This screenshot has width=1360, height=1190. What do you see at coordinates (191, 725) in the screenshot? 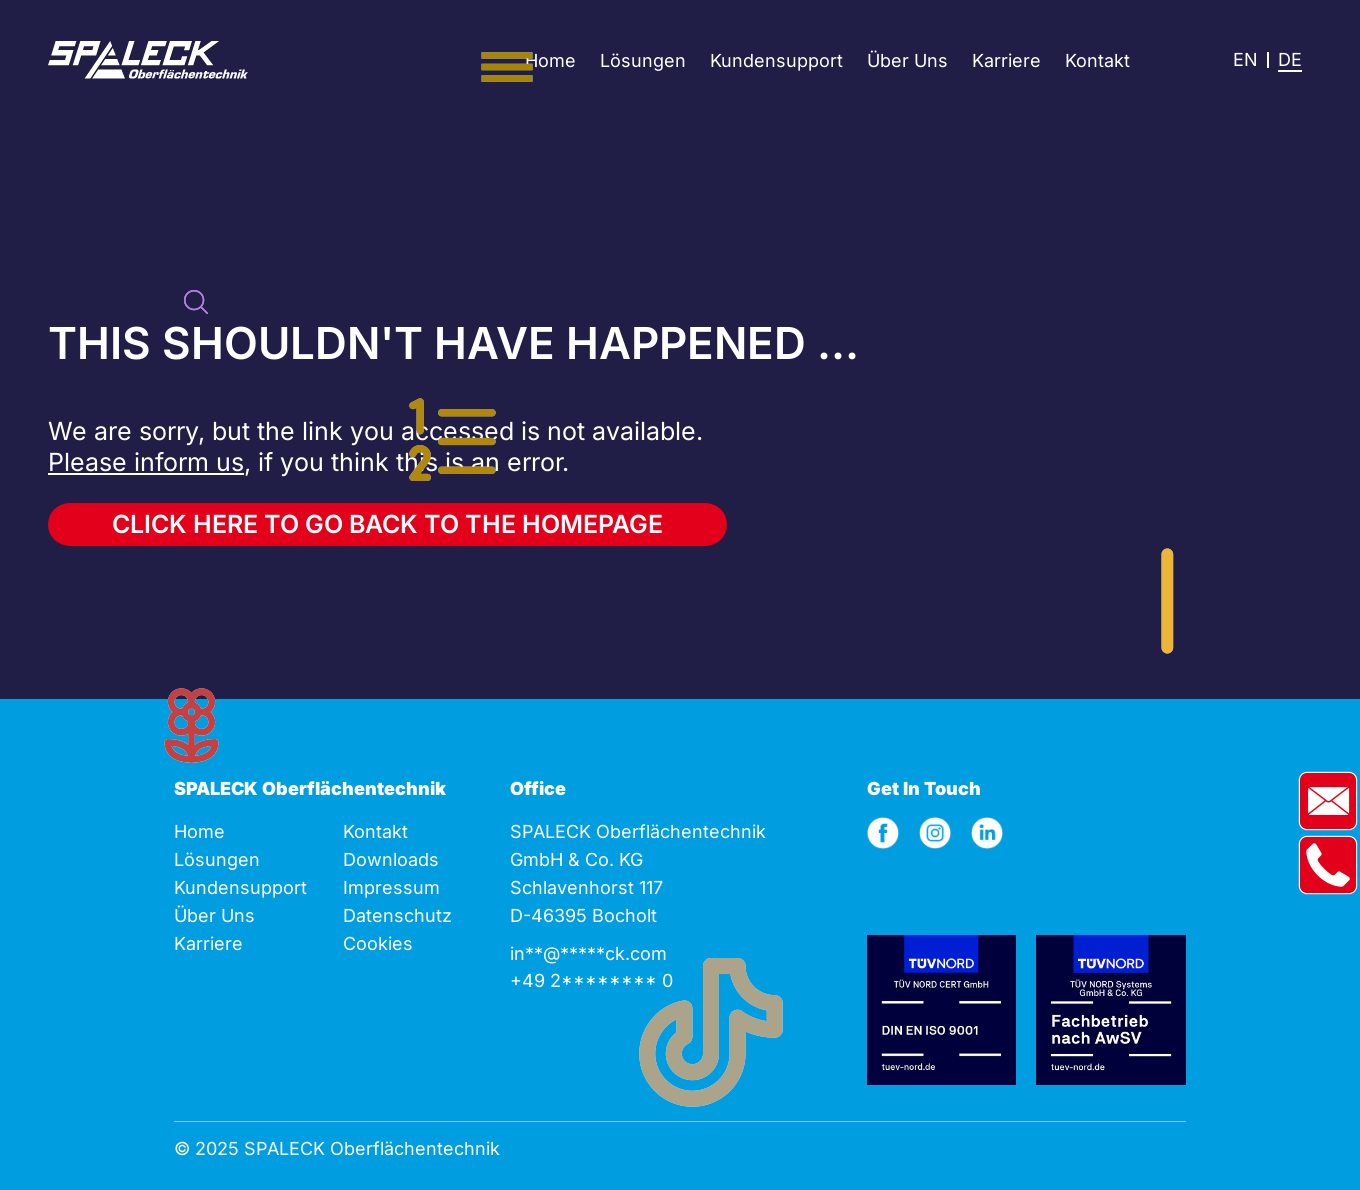
I see `access garden or plant care features` at bounding box center [191, 725].